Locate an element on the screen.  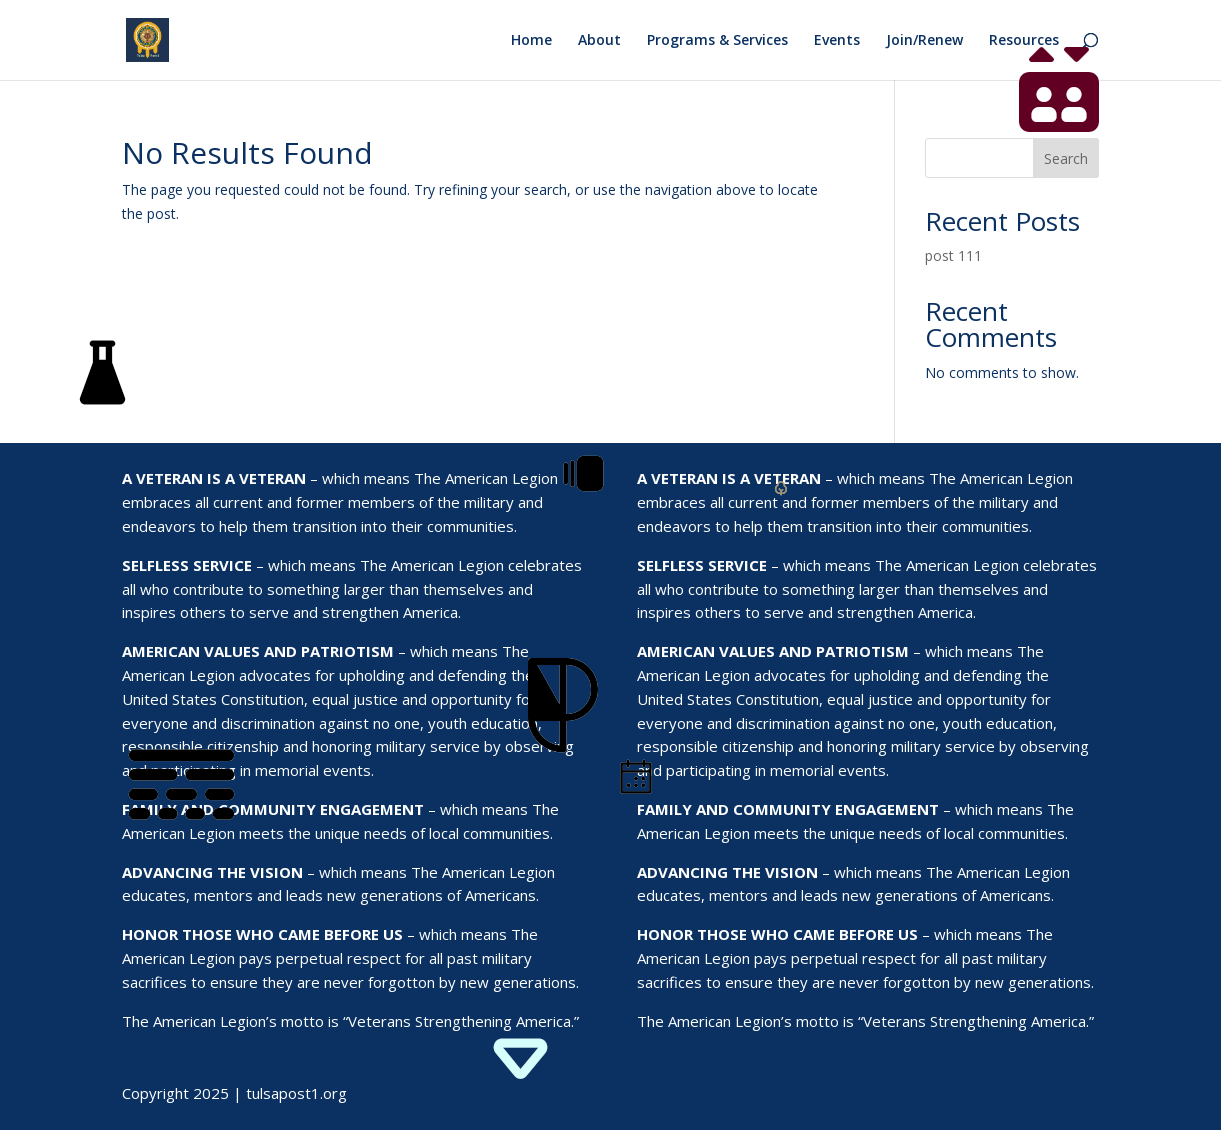
view version history is located at coordinates (583, 473).